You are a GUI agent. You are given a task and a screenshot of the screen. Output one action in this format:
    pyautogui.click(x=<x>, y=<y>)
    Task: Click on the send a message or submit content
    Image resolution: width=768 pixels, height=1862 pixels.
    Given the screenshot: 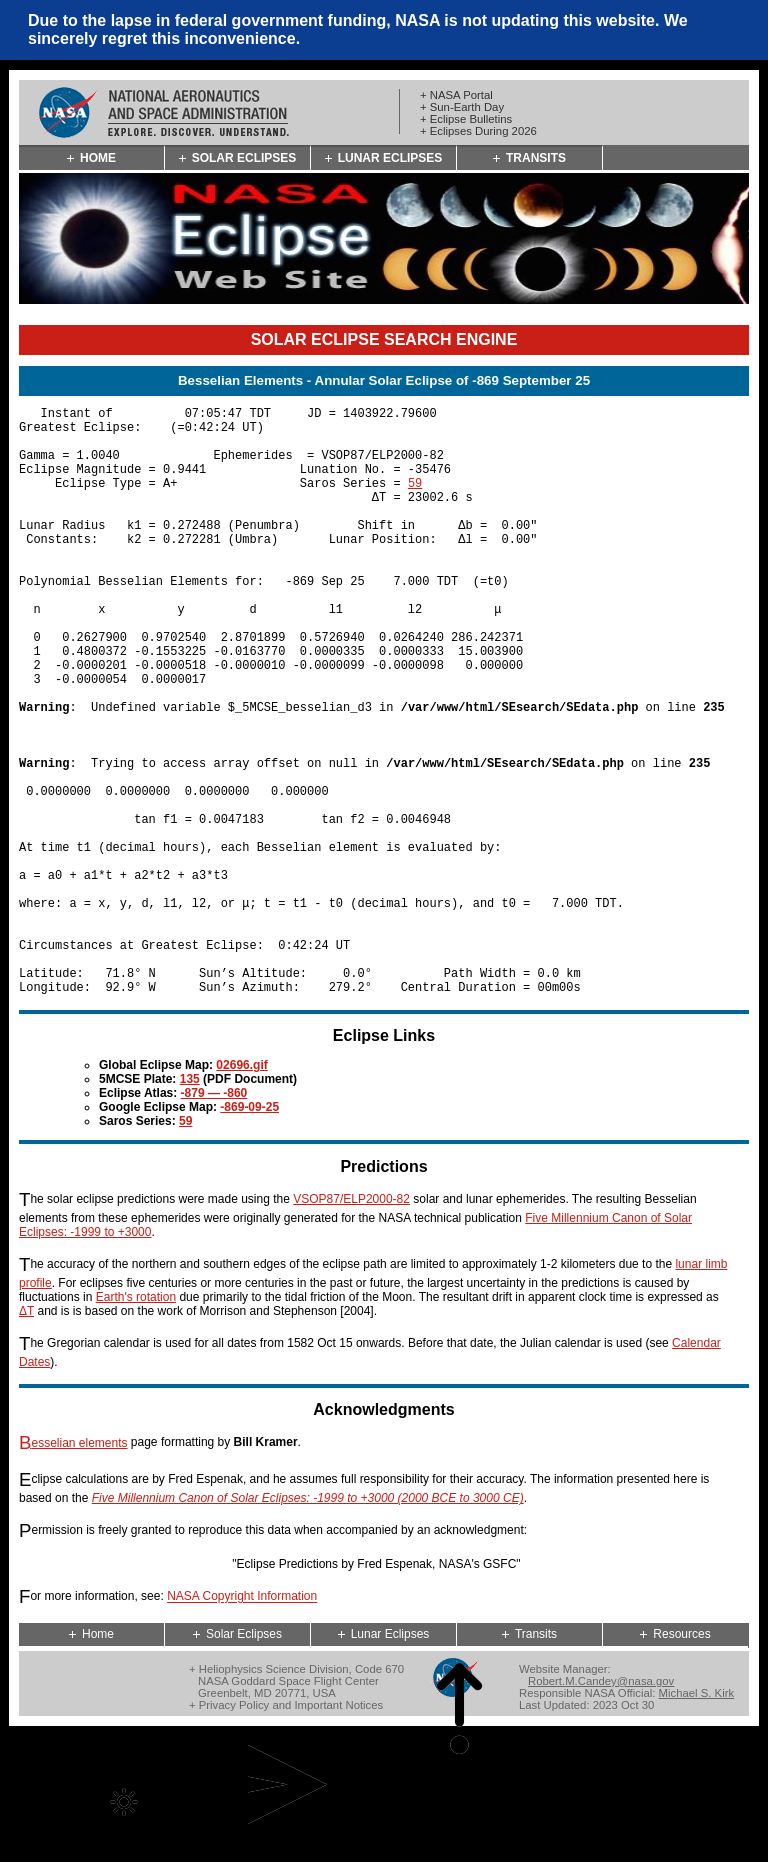 What is the action you would take?
    pyautogui.click(x=287, y=1784)
    